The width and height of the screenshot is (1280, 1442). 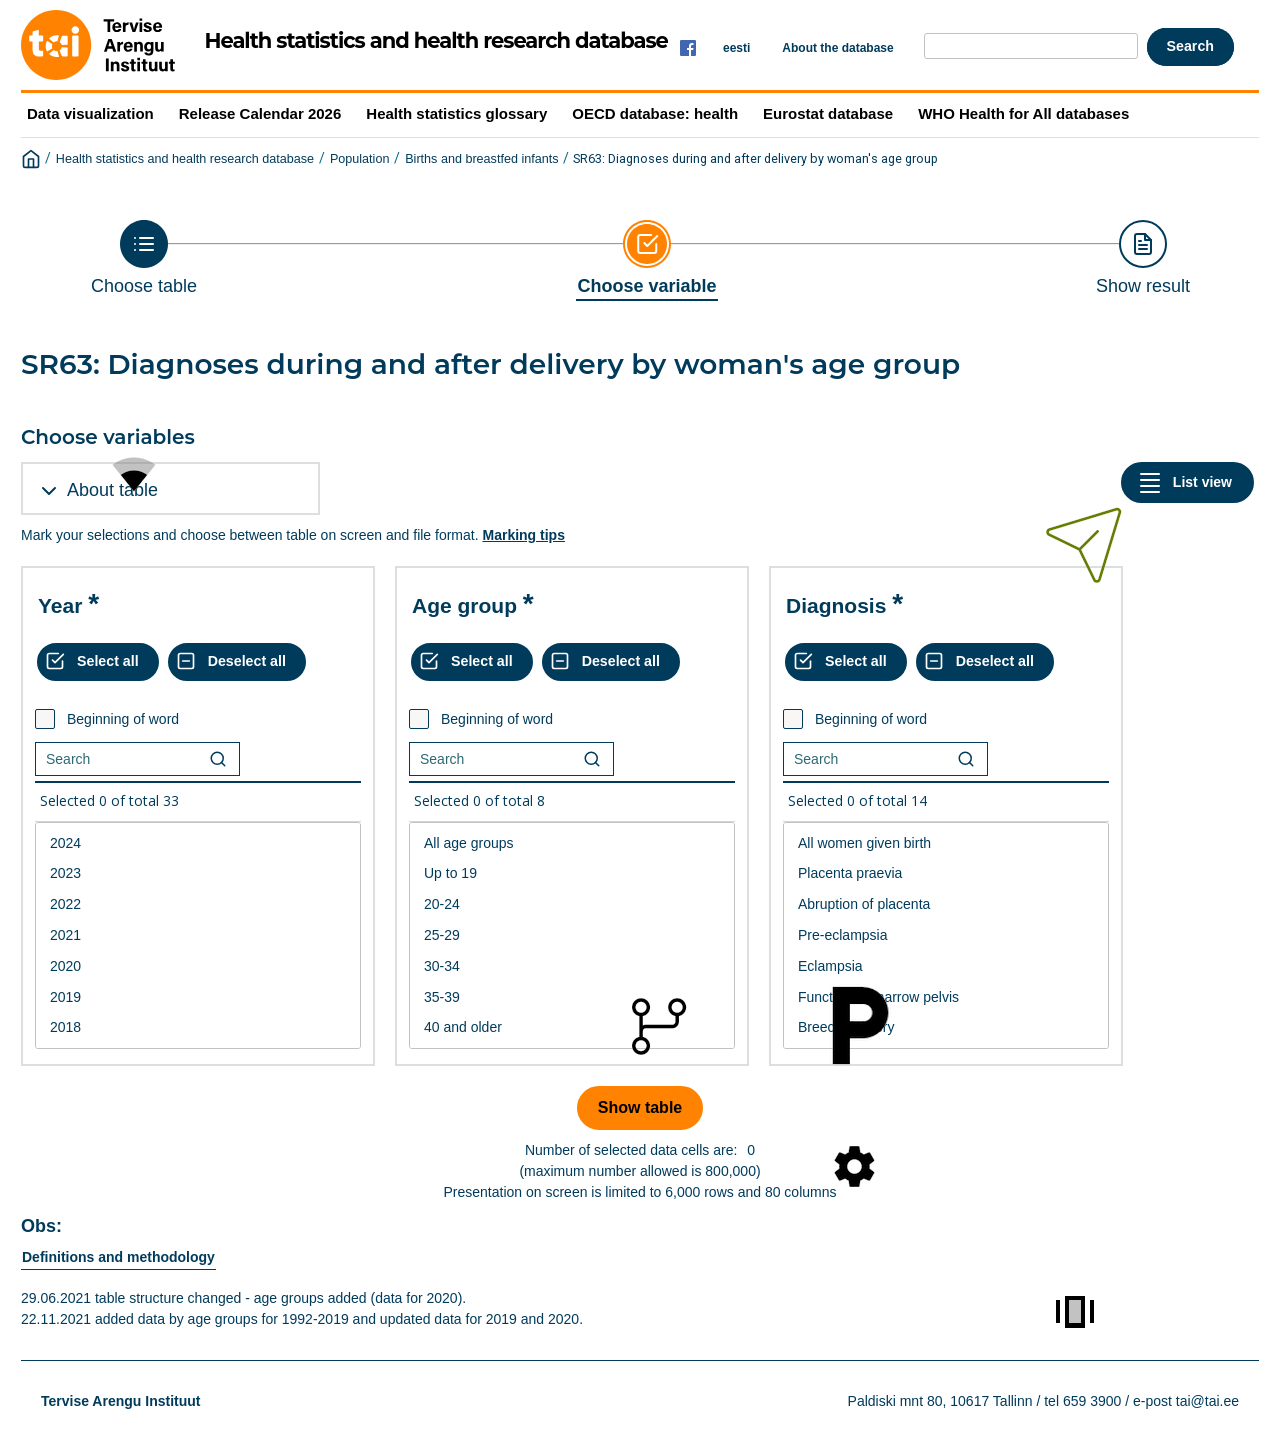 What do you see at coordinates (134, 474) in the screenshot?
I see `indicates weak wifi signal strength` at bounding box center [134, 474].